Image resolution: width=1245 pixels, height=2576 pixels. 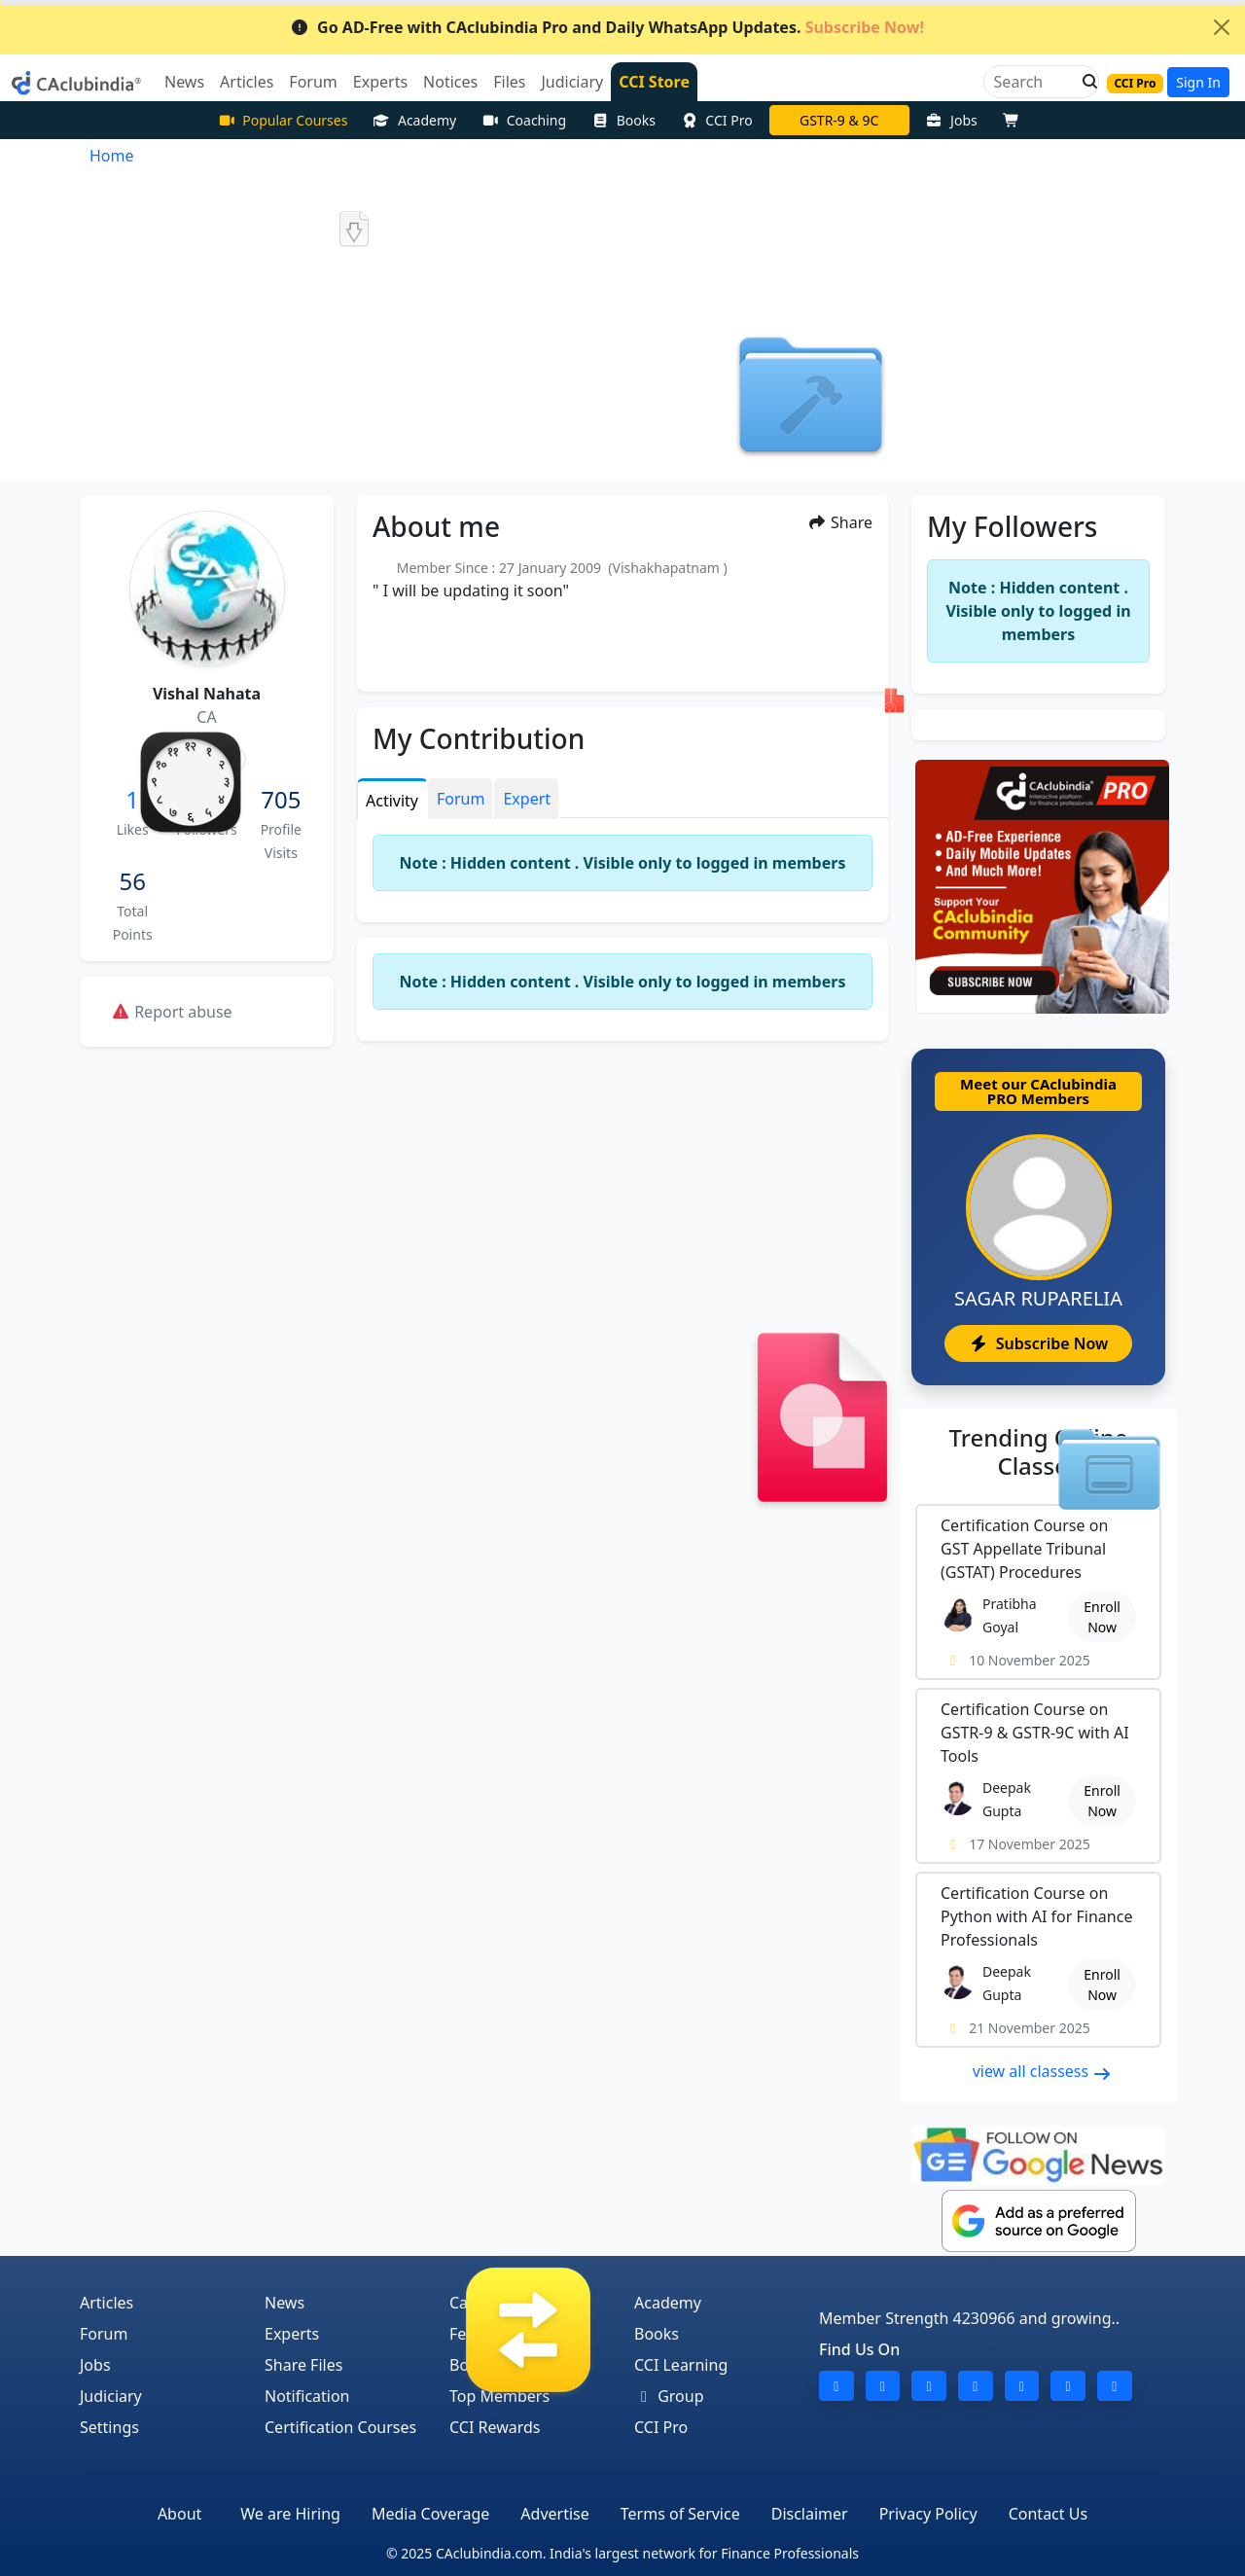 I want to click on open your desktop folder, so click(x=1109, y=1469).